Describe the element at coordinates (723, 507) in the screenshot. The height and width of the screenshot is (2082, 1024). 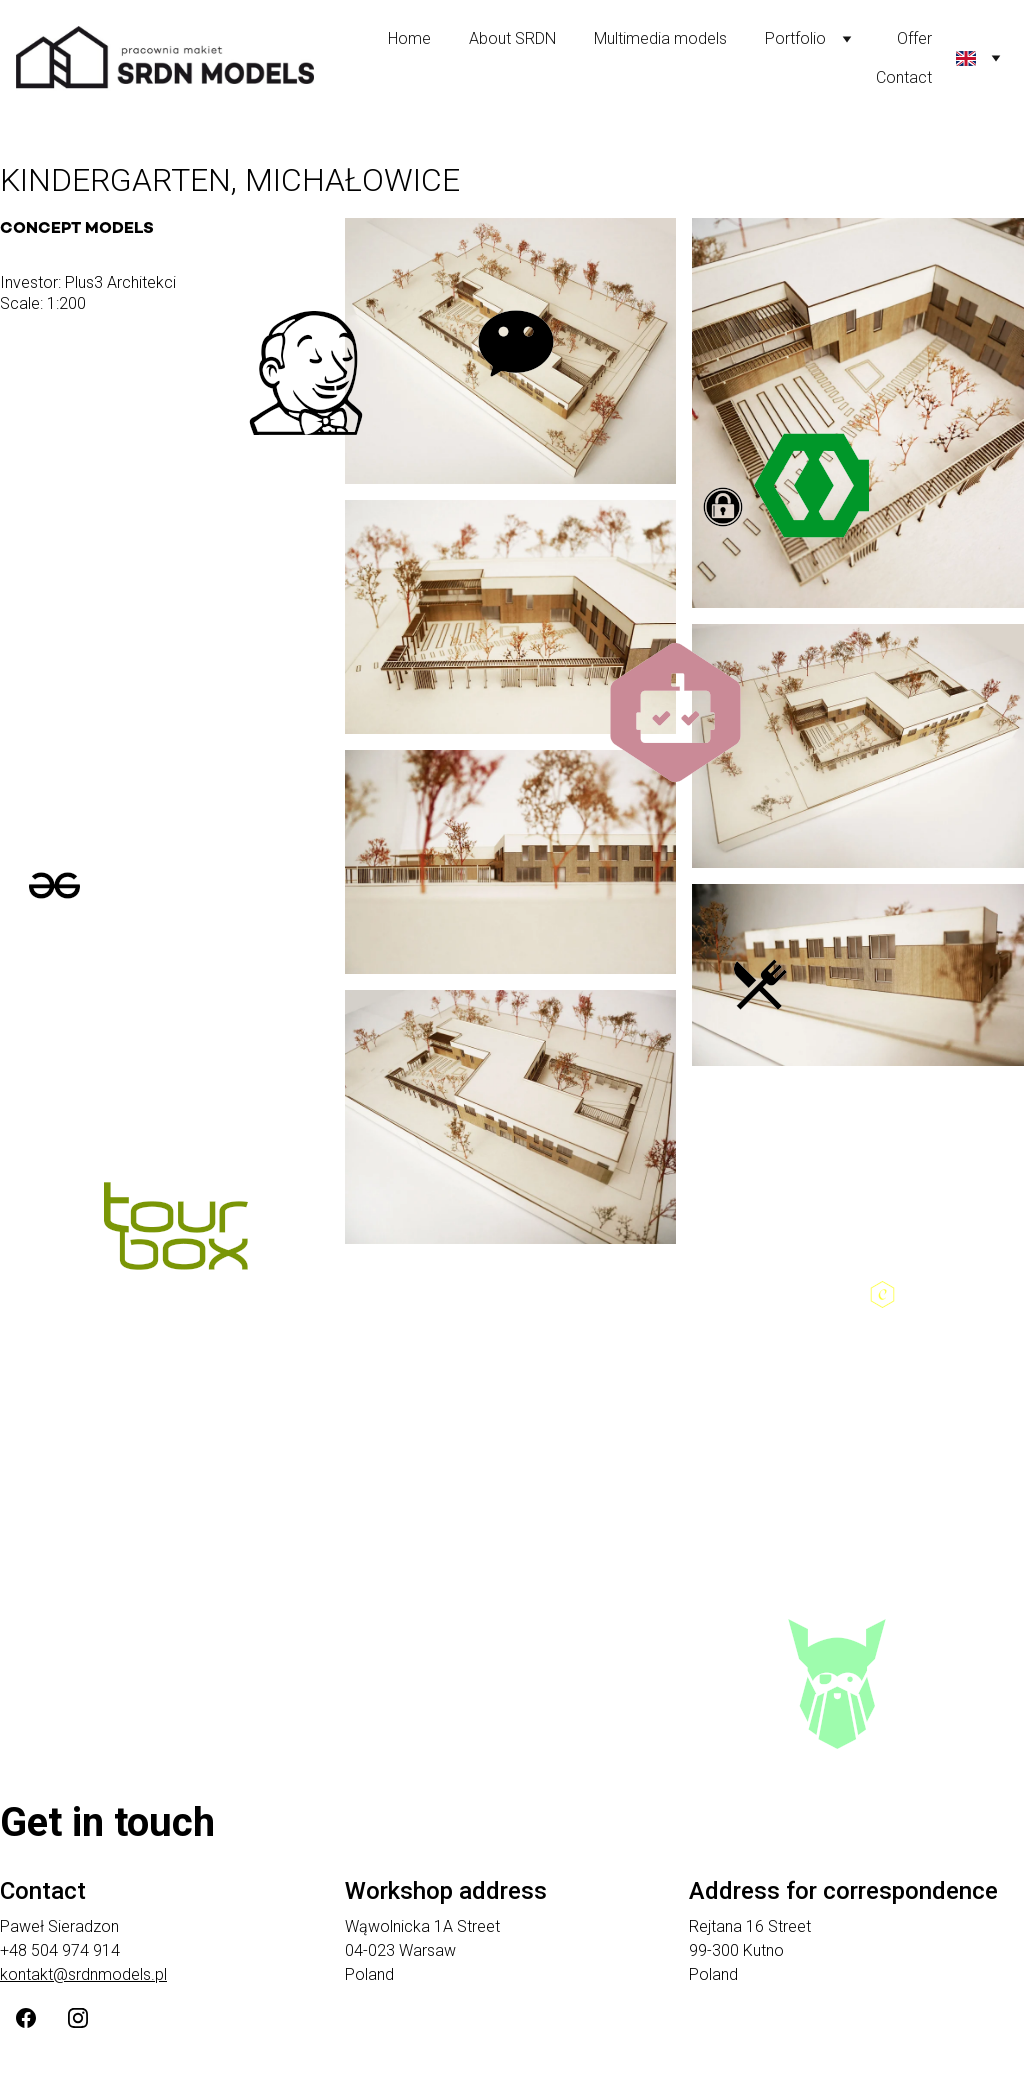
I see `expeditedssl brand logo` at that location.